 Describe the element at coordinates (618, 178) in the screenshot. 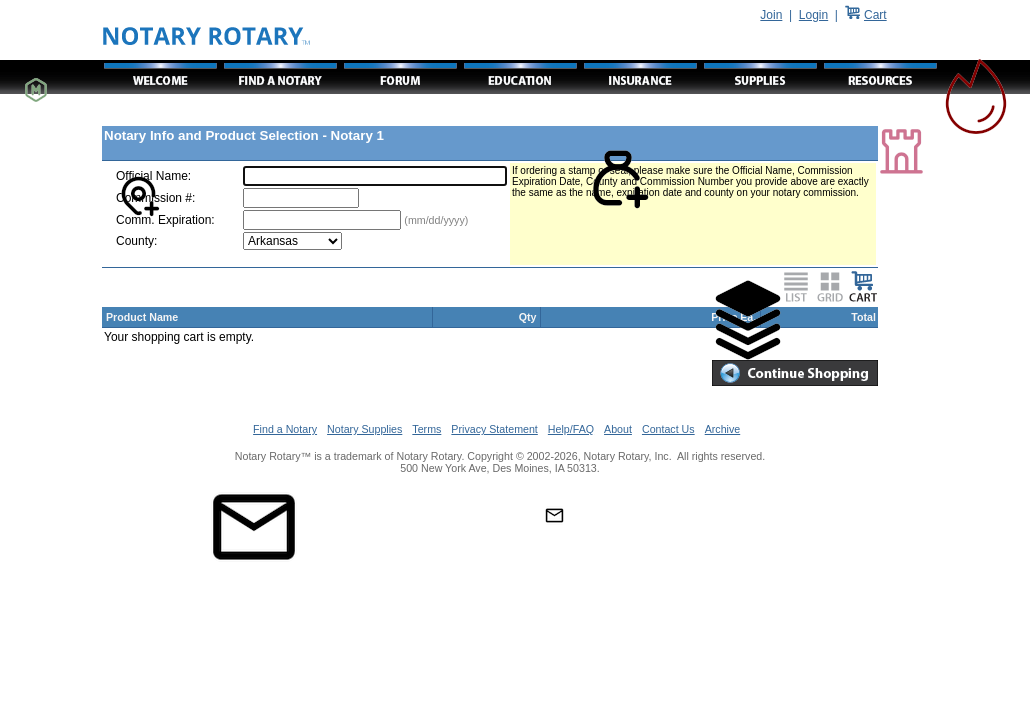

I see `add funds to your balance` at that location.